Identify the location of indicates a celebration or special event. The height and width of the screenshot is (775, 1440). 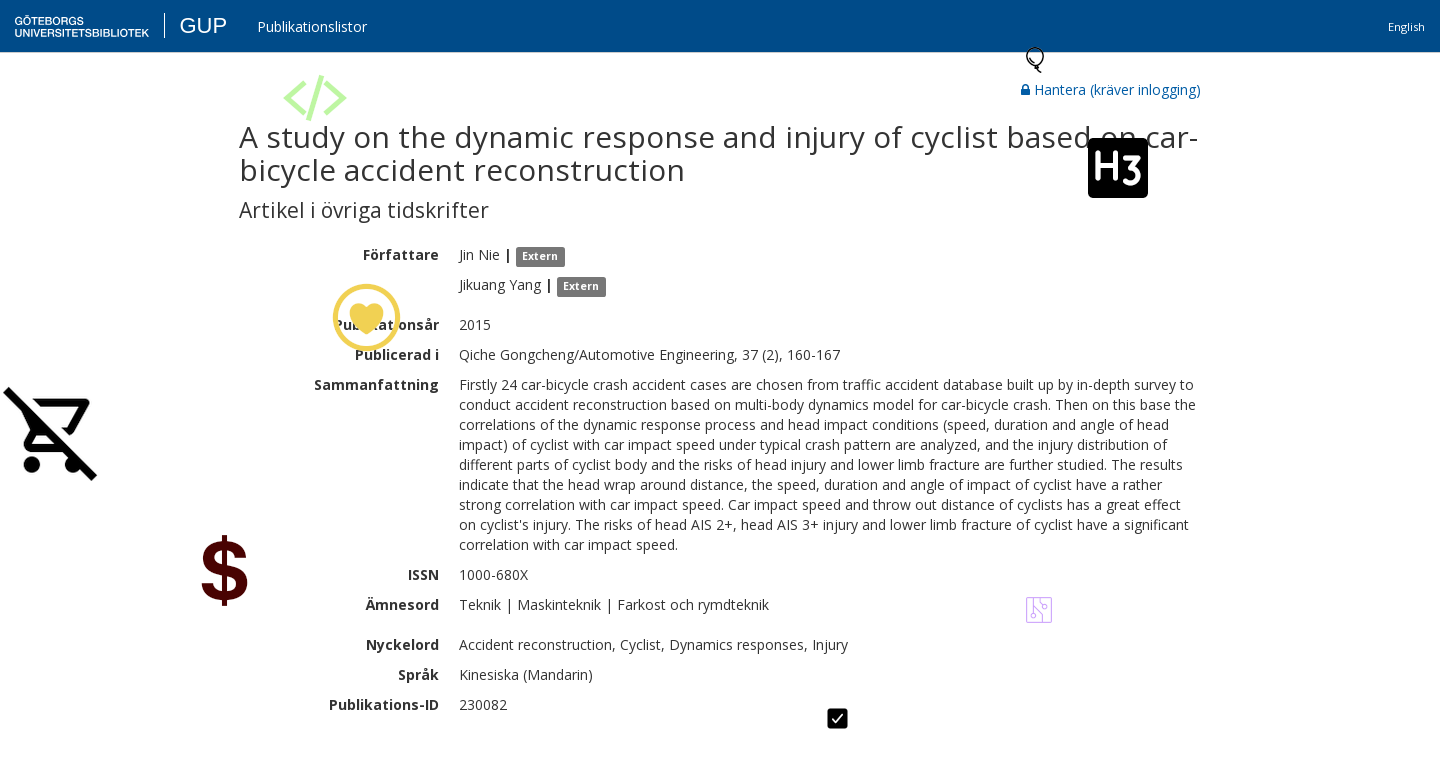
(1035, 60).